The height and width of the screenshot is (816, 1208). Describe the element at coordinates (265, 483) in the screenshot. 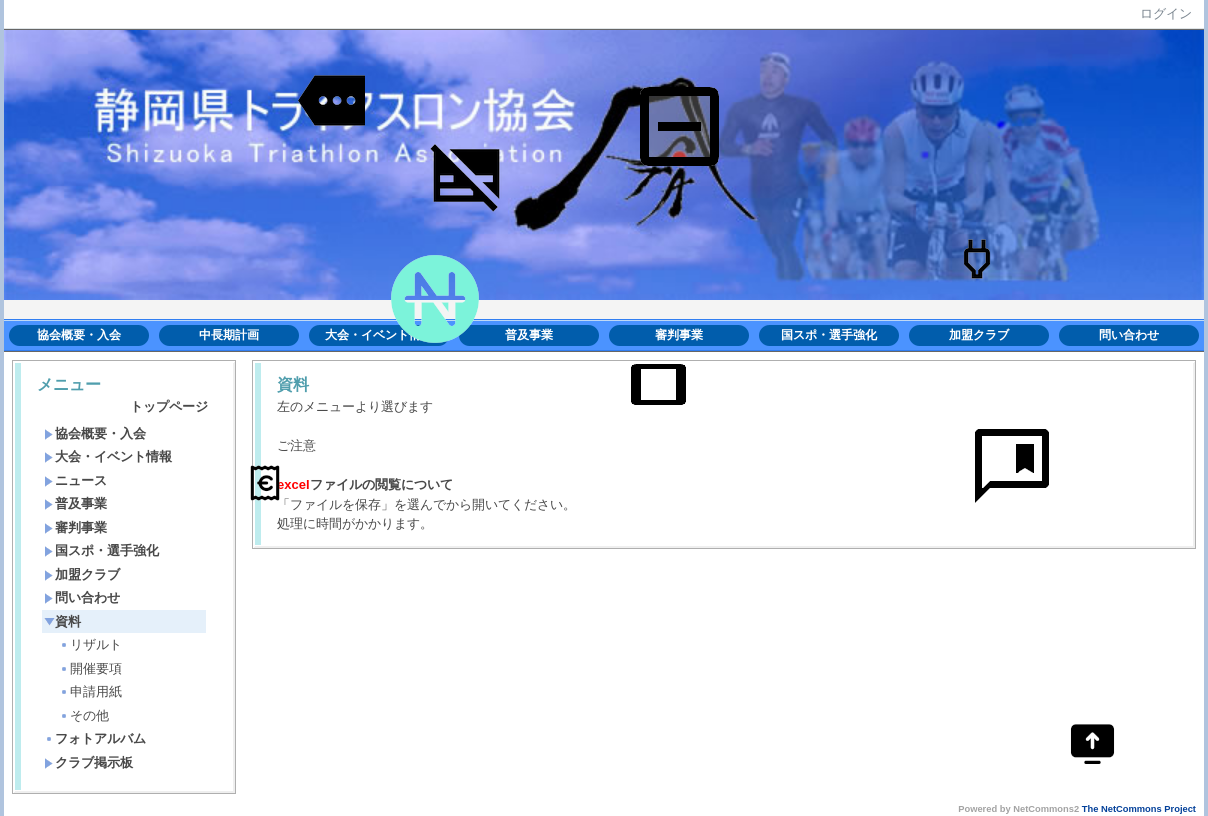

I see `view euro transaction receipt` at that location.